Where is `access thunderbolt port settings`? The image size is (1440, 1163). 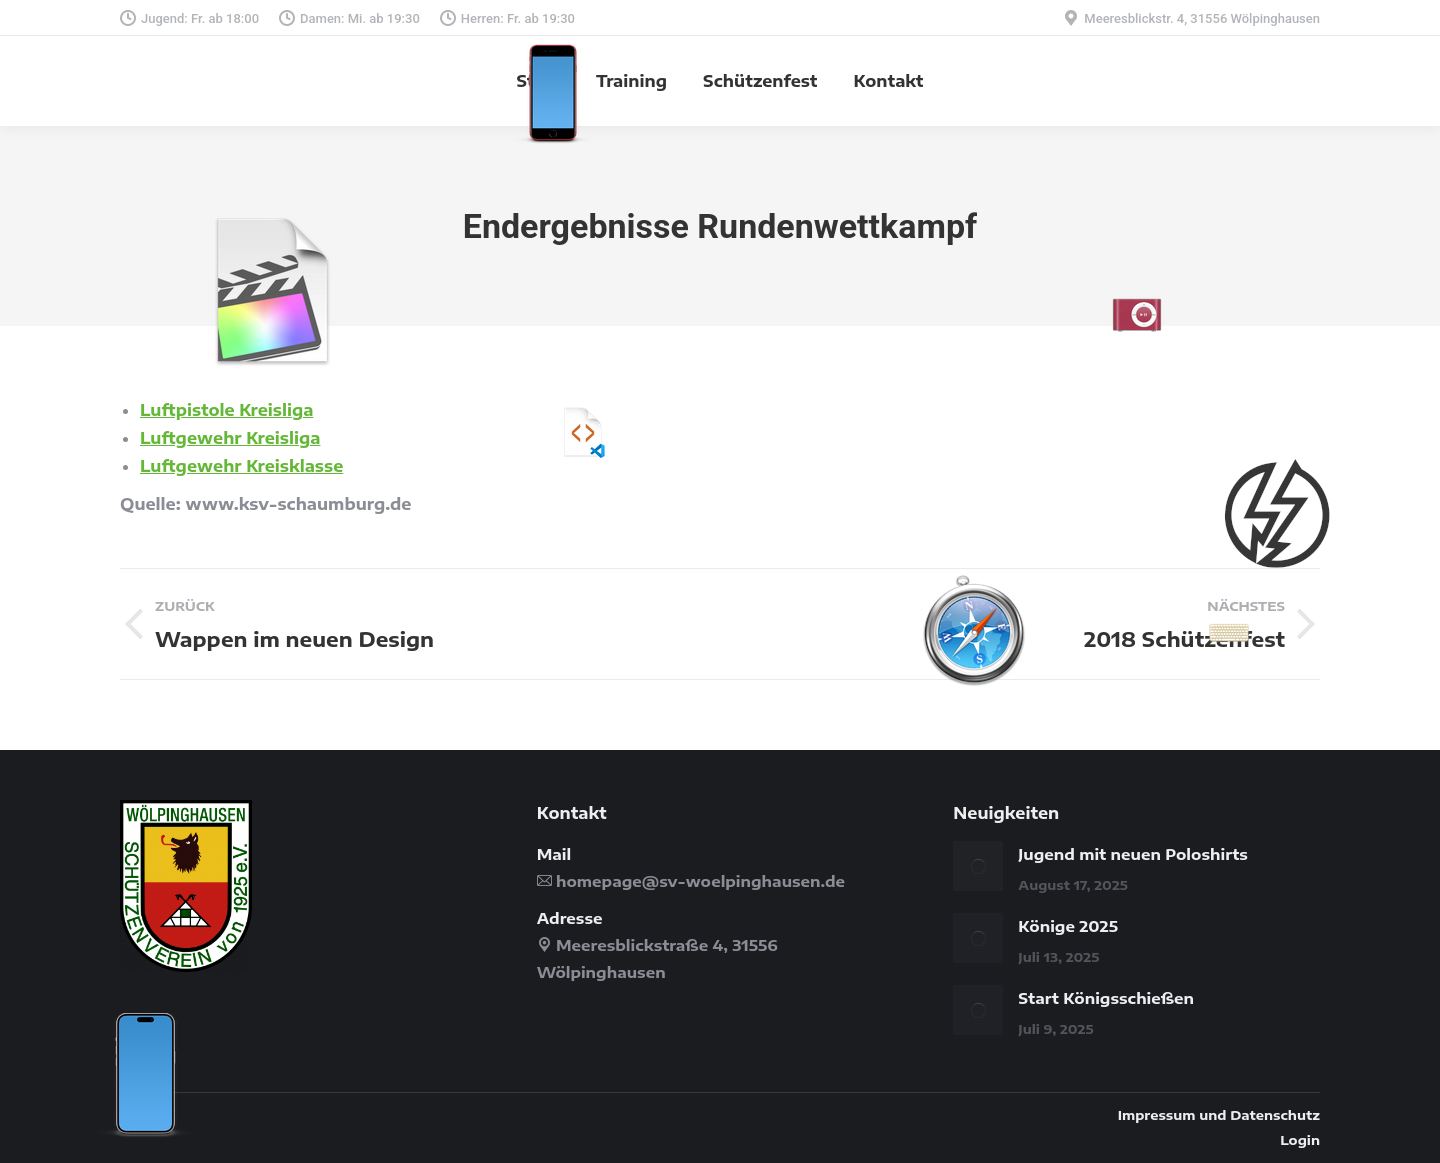 access thunderbolt port settings is located at coordinates (1277, 515).